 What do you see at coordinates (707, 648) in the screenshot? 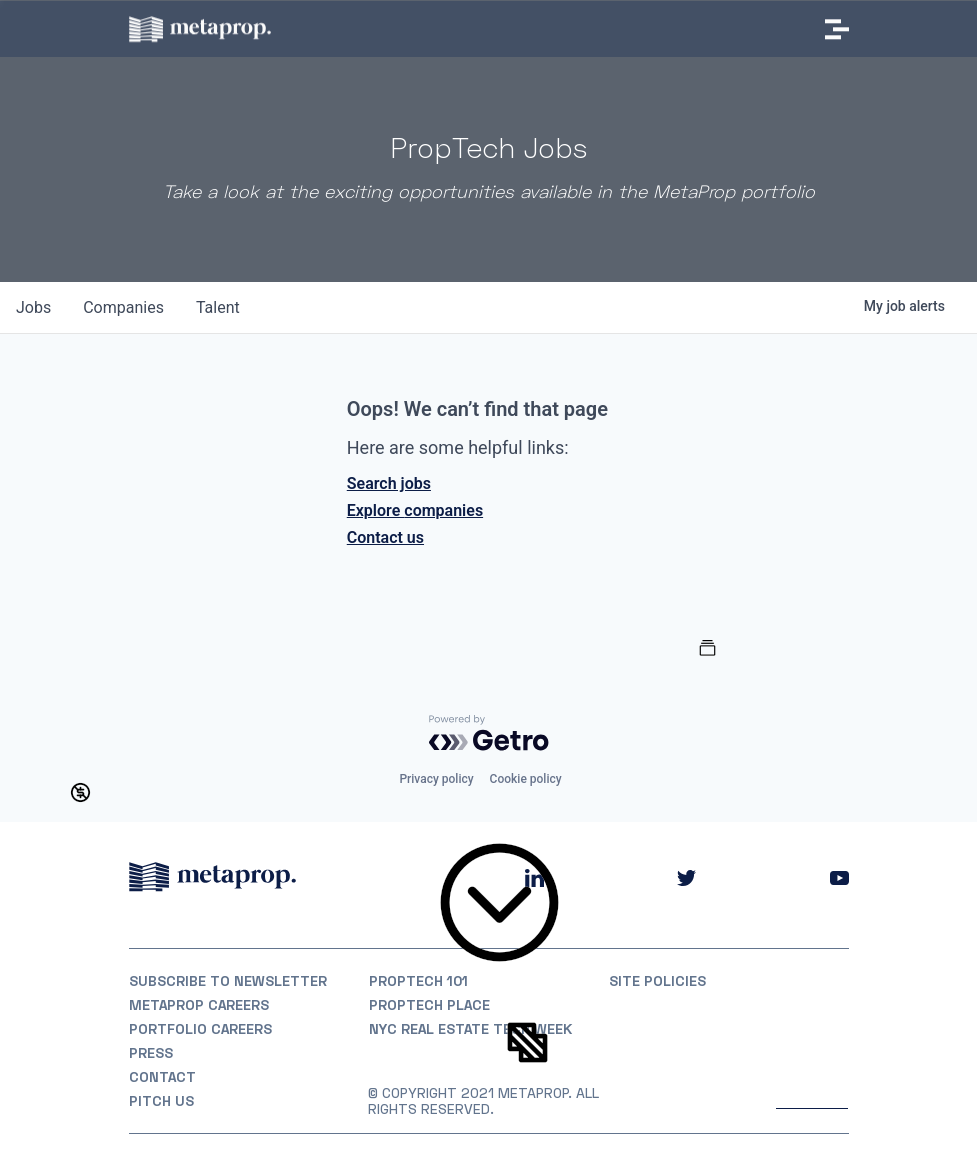
I see `view stacked cards or layers` at bounding box center [707, 648].